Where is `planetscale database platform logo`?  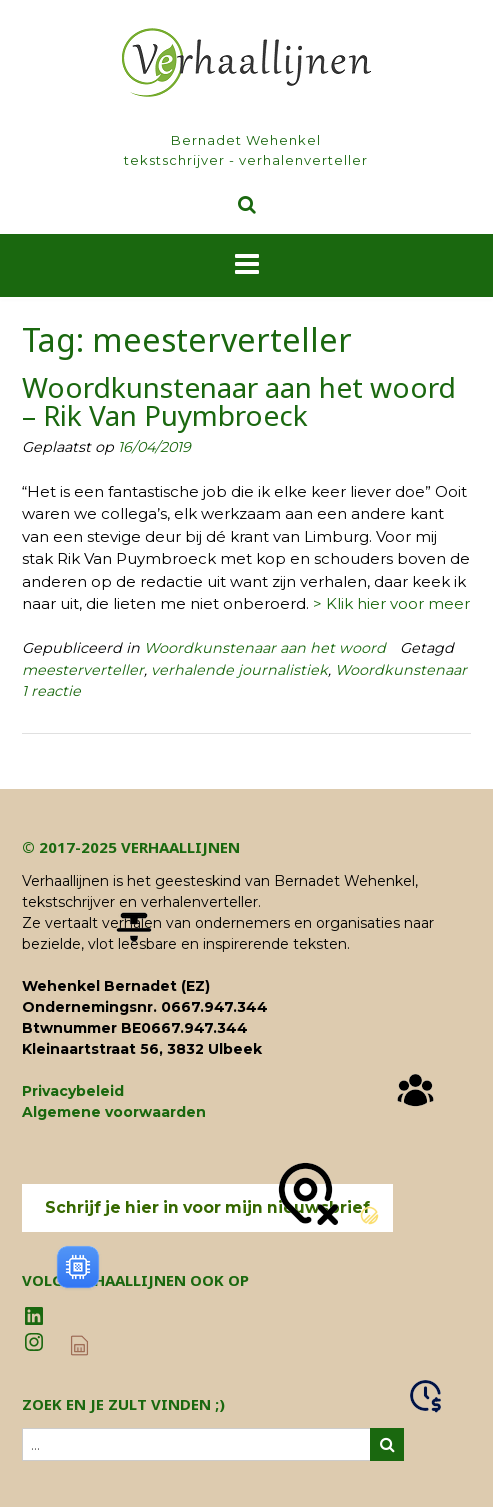 planetscale database platform logo is located at coordinates (369, 1215).